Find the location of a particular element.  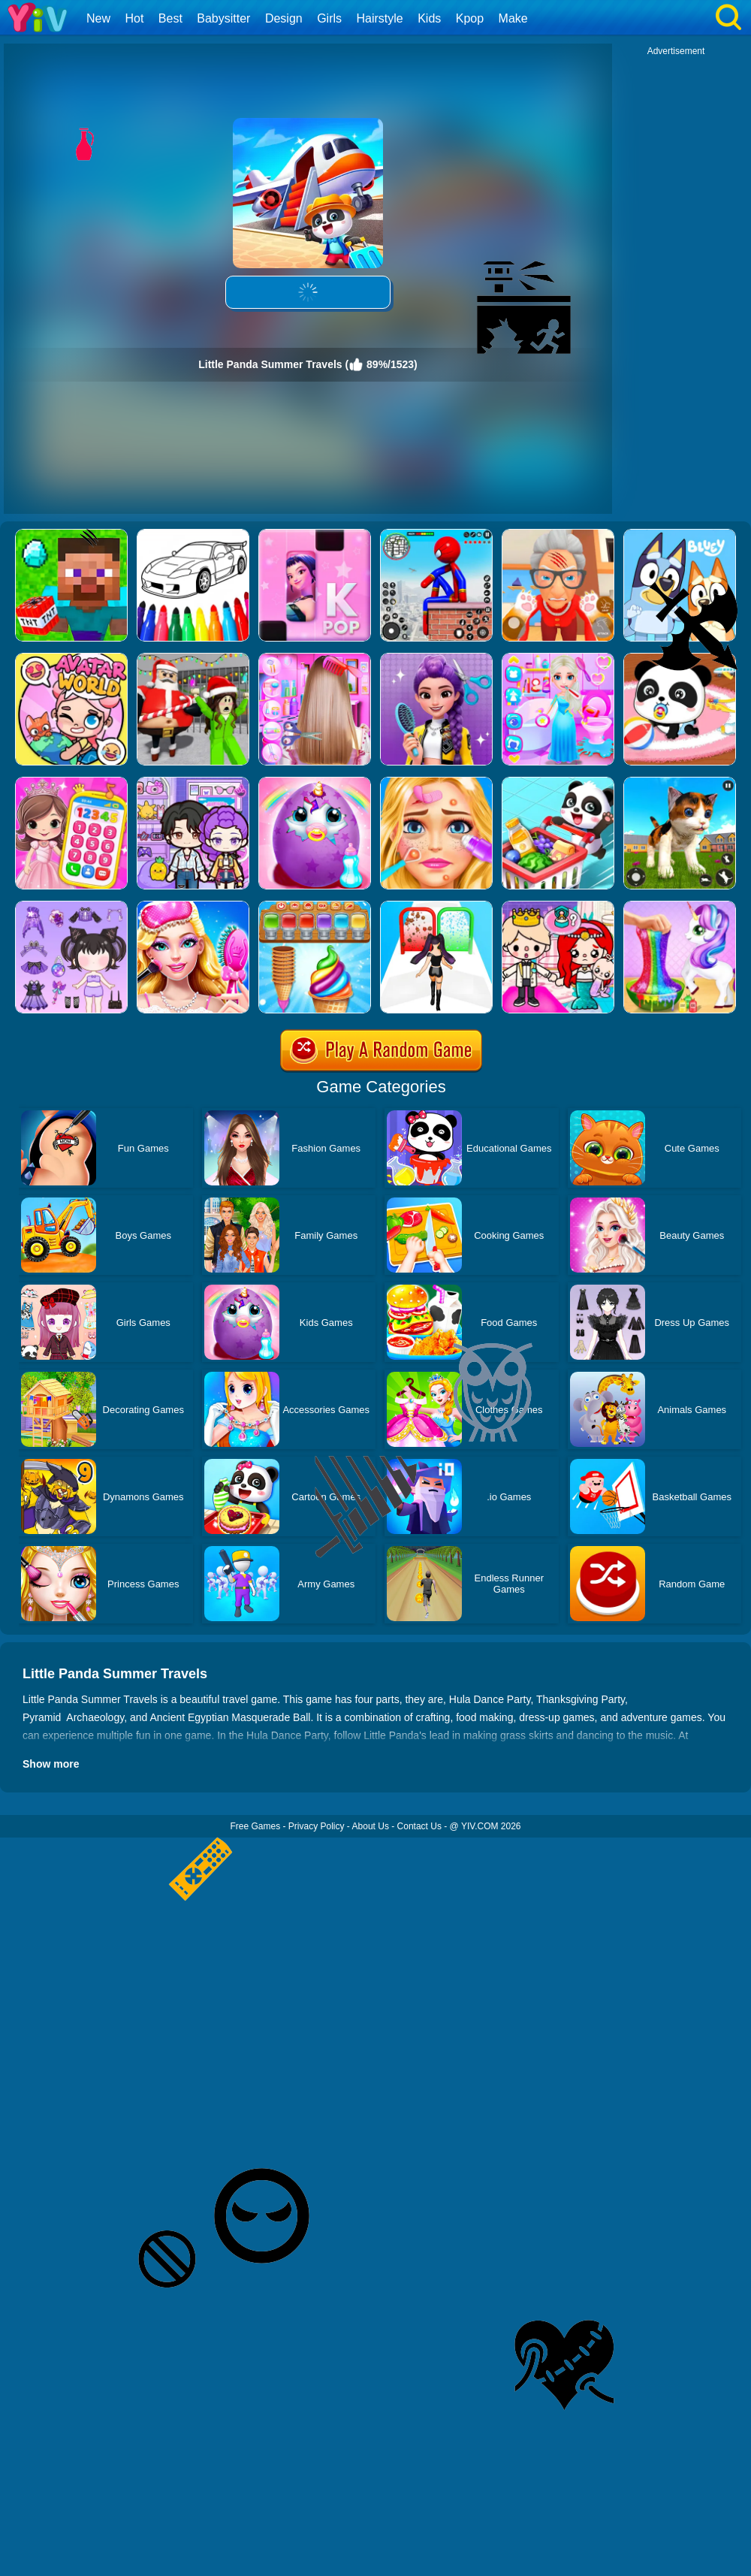

indicates damage or attack action in a game is located at coordinates (89, 538).